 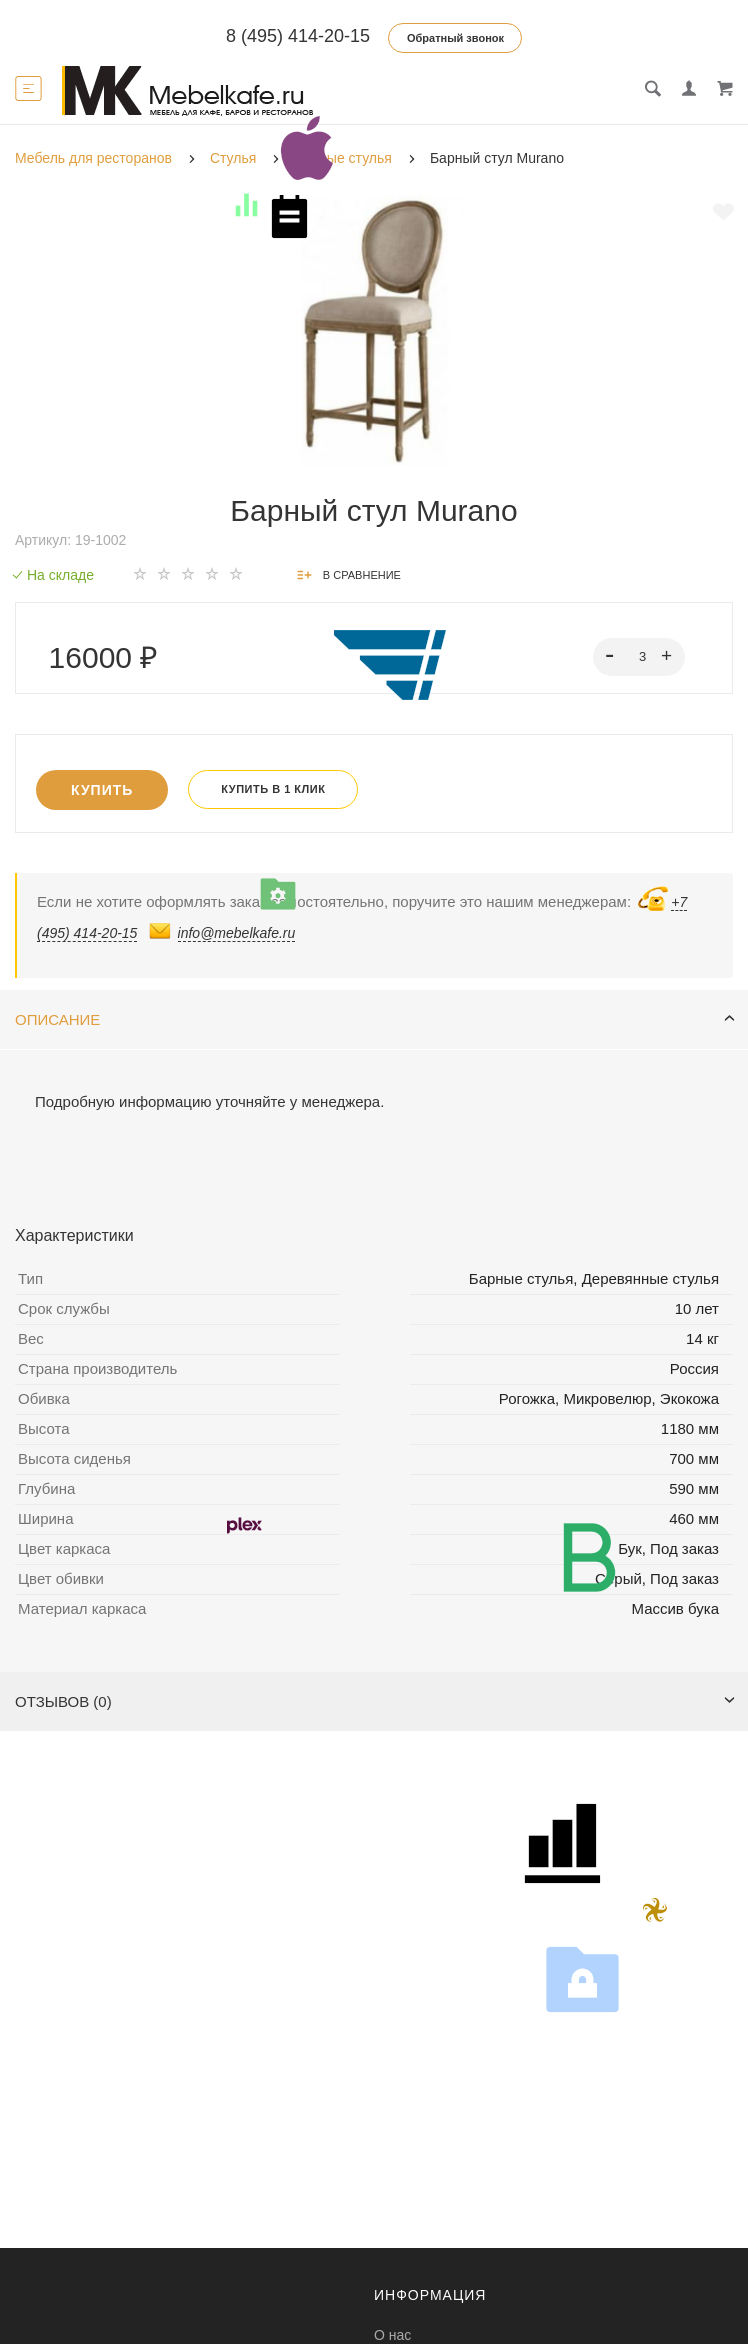 What do you see at coordinates (246, 205) in the screenshot?
I see `view analytics or statistics` at bounding box center [246, 205].